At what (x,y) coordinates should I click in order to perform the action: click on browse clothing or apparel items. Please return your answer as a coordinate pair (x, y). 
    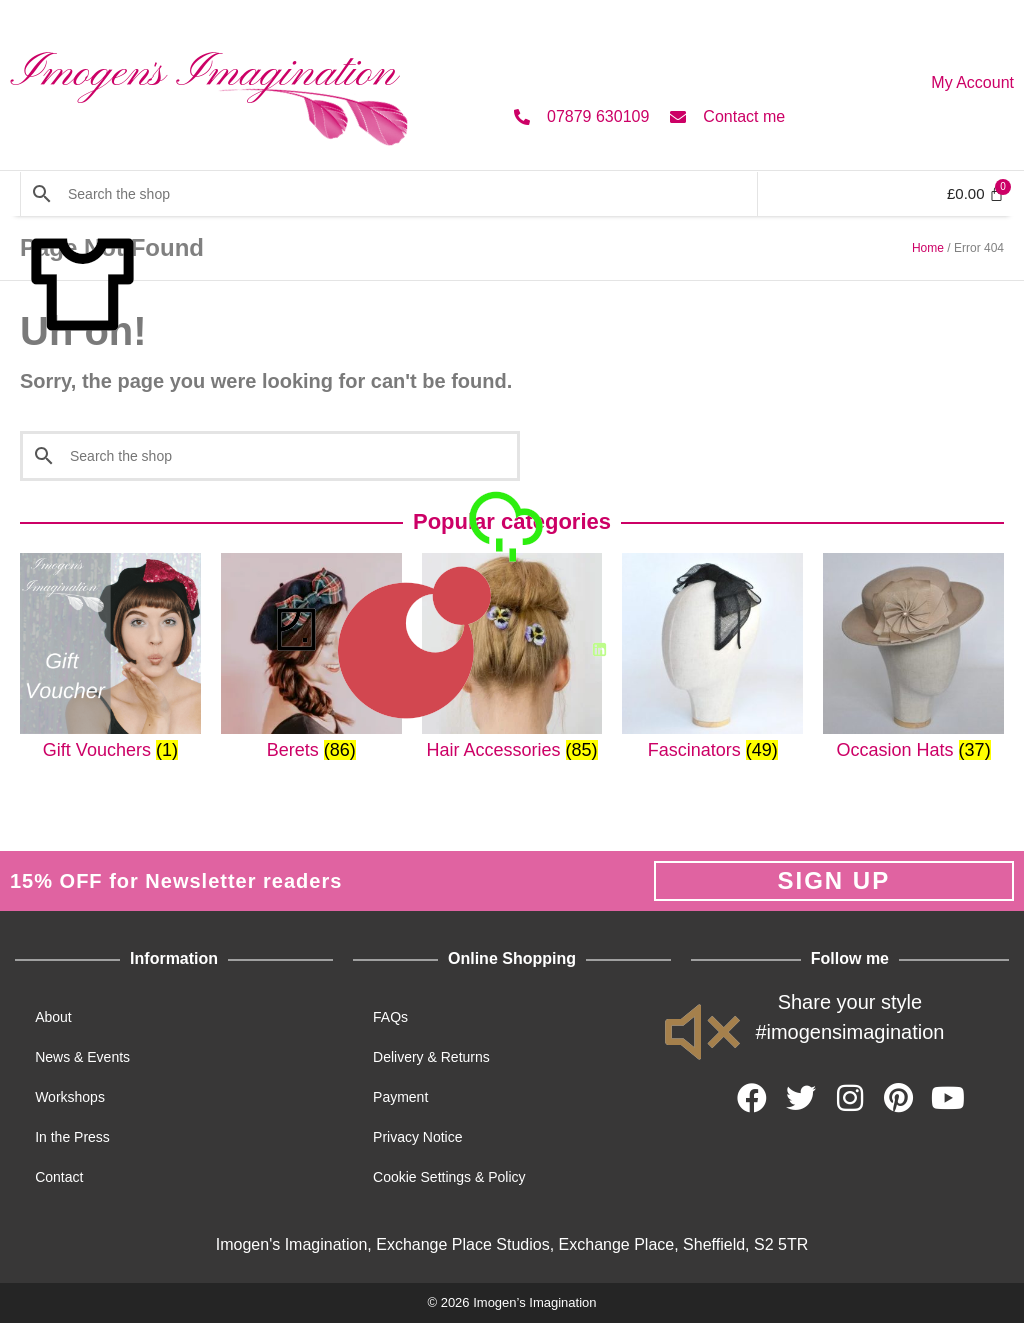
    Looking at the image, I should click on (82, 284).